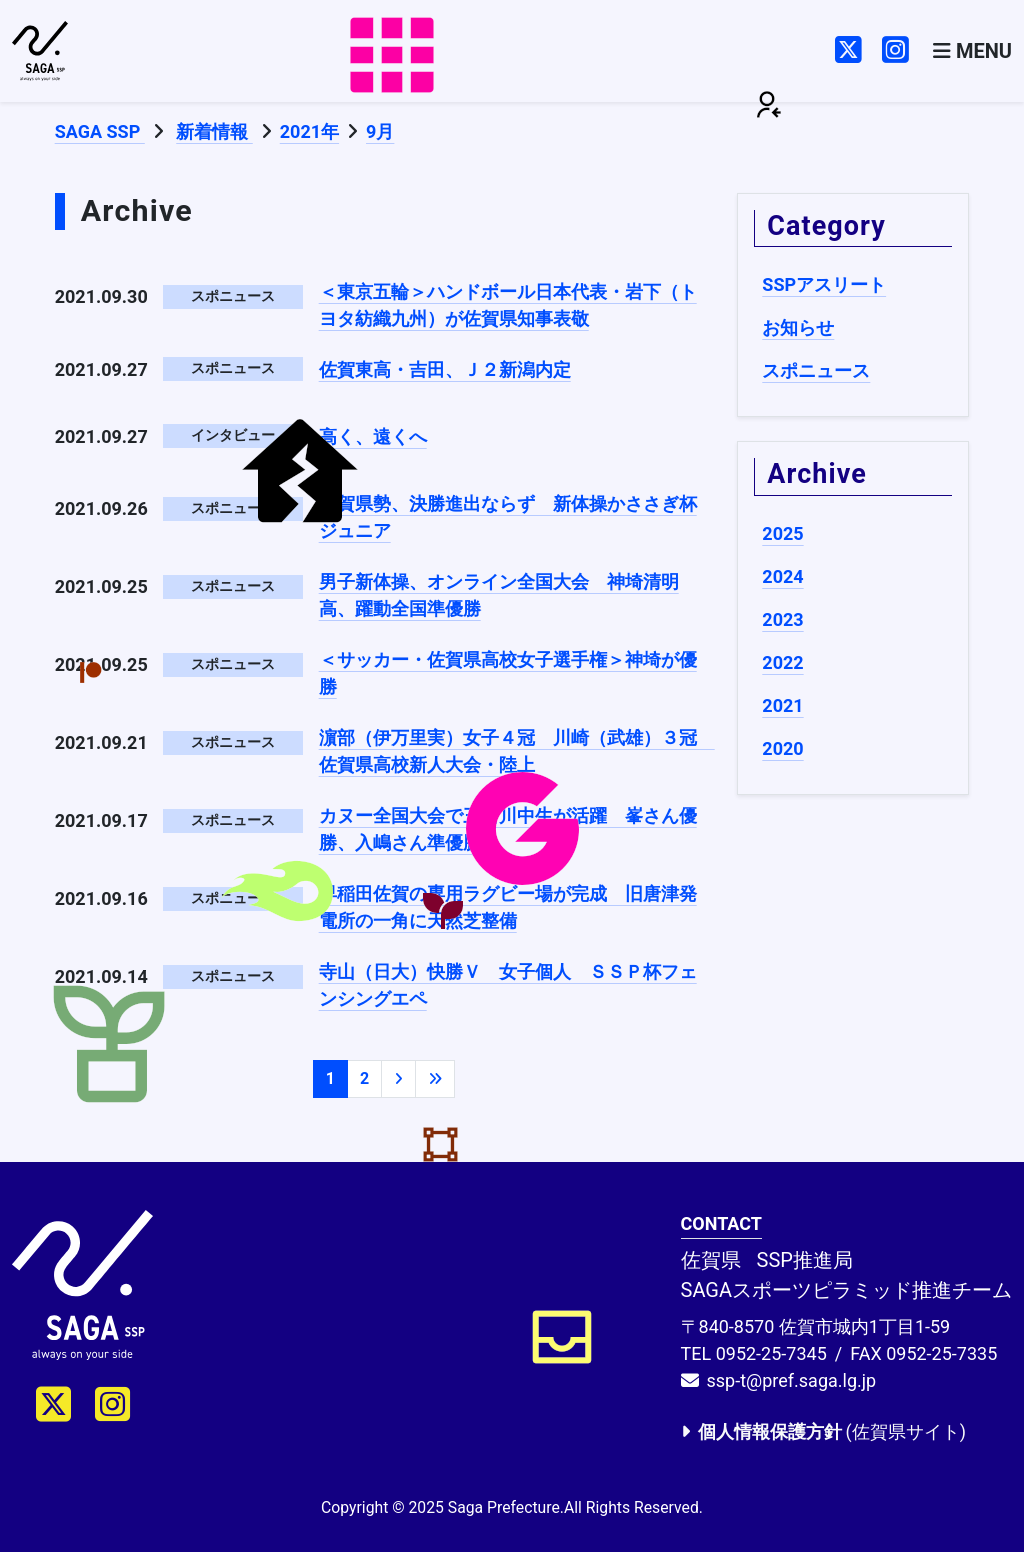 The image size is (1024, 1552). What do you see at coordinates (562, 1337) in the screenshot?
I see `view your inbox` at bounding box center [562, 1337].